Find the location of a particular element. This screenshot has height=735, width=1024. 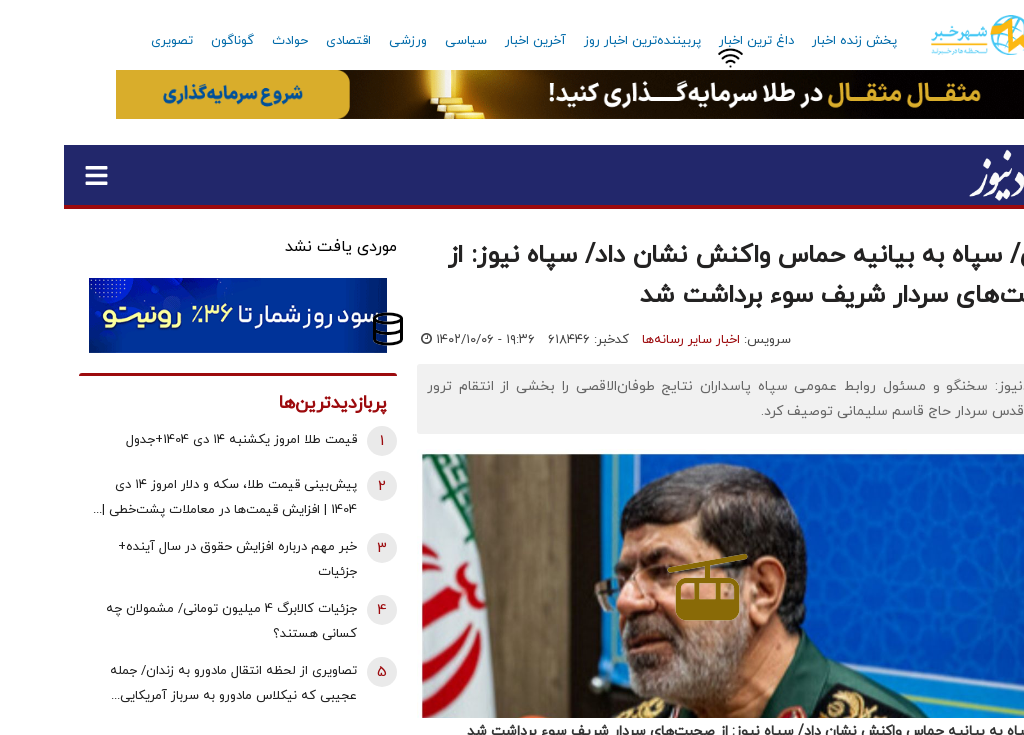

access database management is located at coordinates (388, 329).